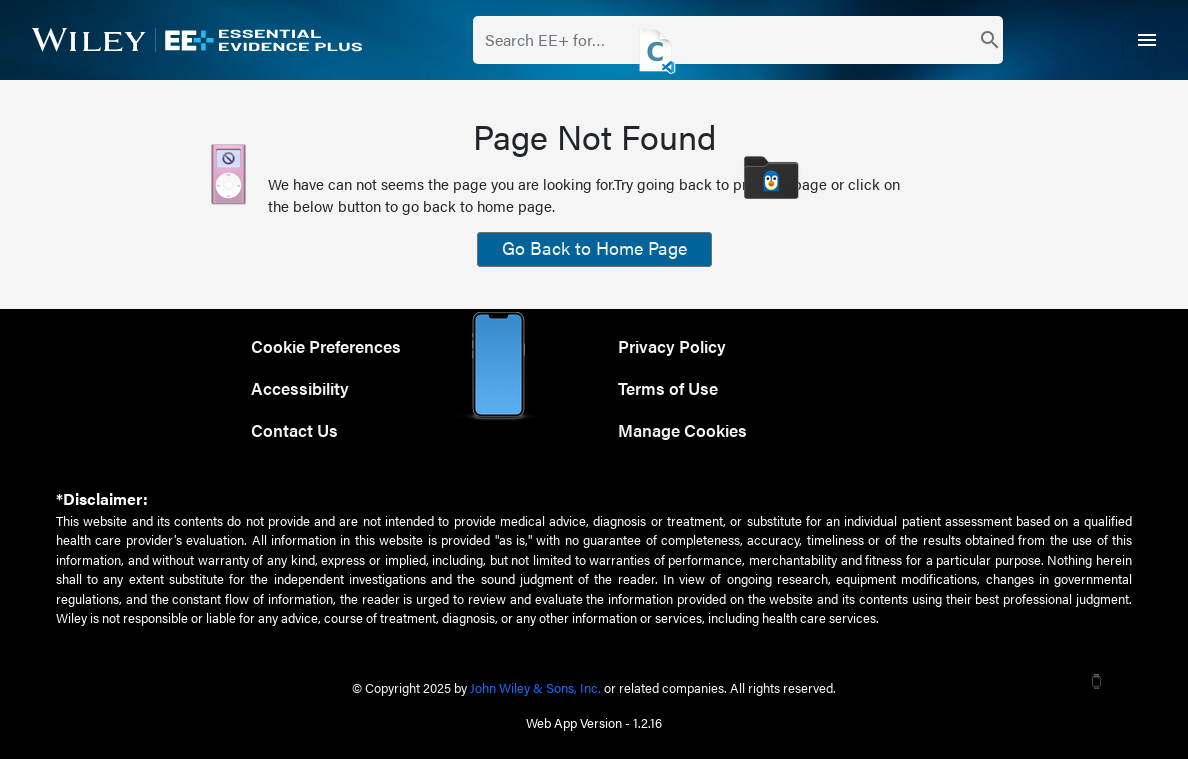 Image resolution: width=1188 pixels, height=759 pixels. I want to click on apple watch series 10 device icon, so click(1096, 681).